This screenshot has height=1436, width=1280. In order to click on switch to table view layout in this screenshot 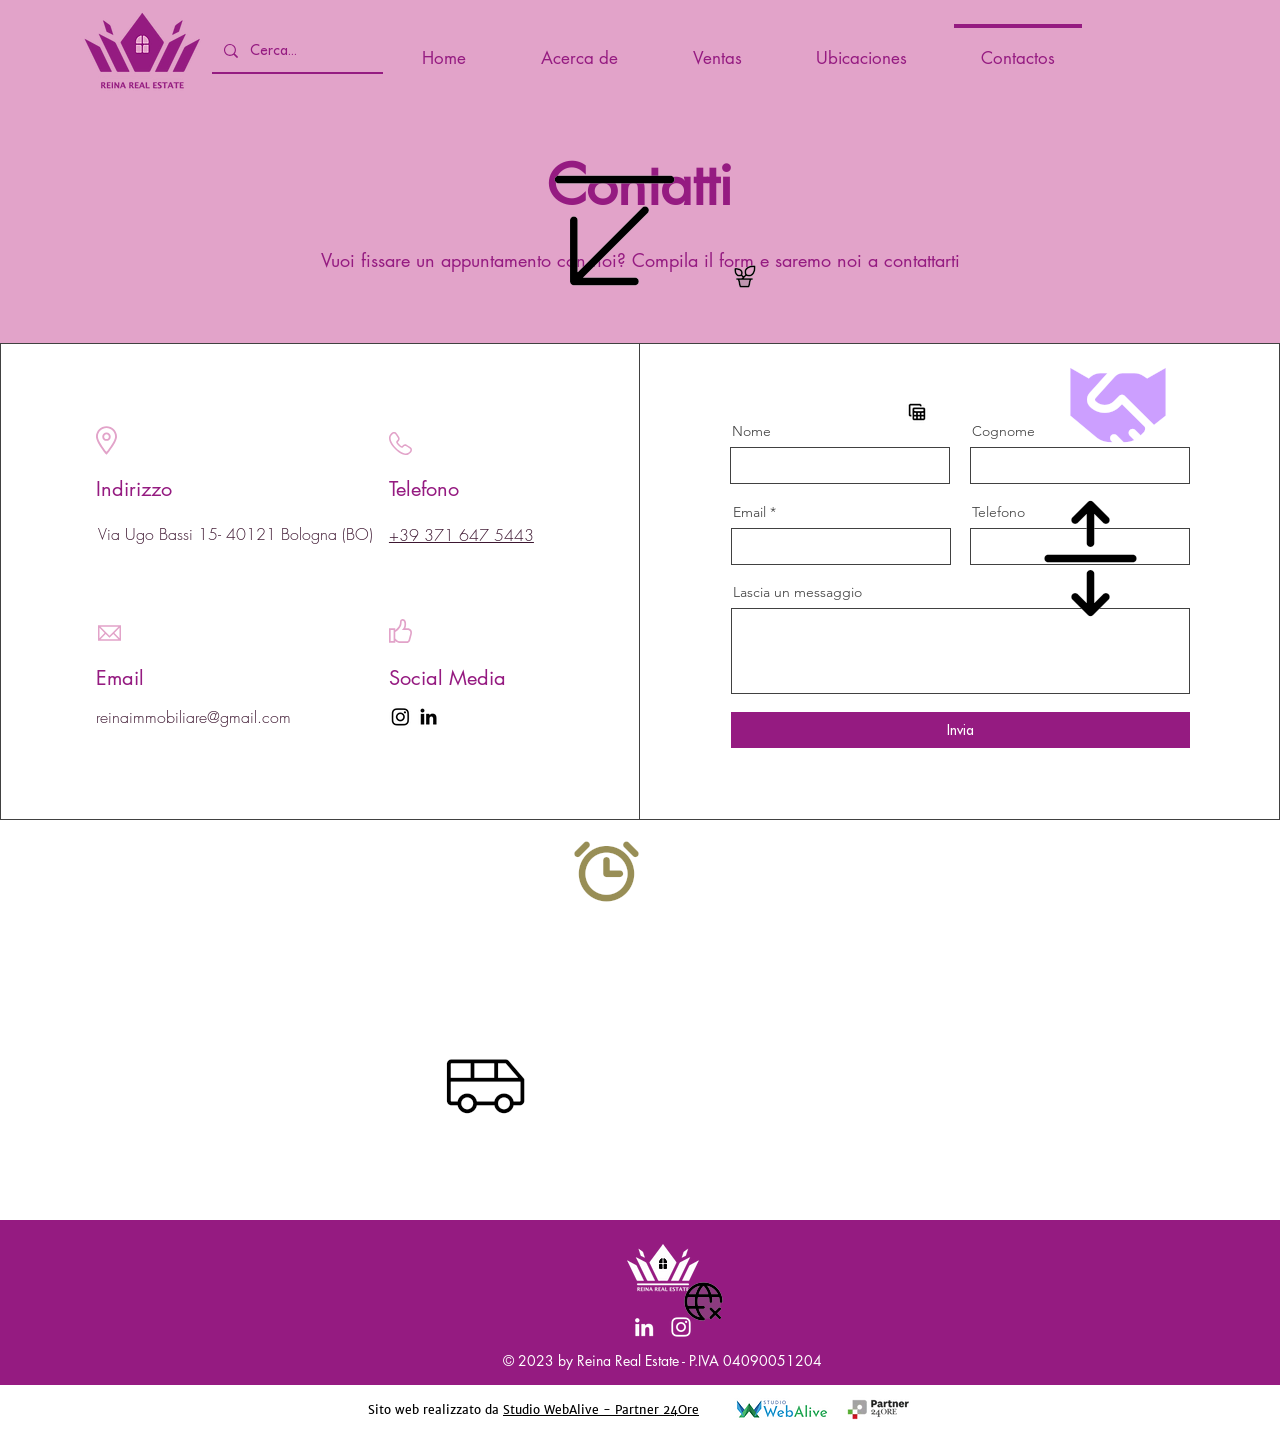, I will do `click(917, 412)`.